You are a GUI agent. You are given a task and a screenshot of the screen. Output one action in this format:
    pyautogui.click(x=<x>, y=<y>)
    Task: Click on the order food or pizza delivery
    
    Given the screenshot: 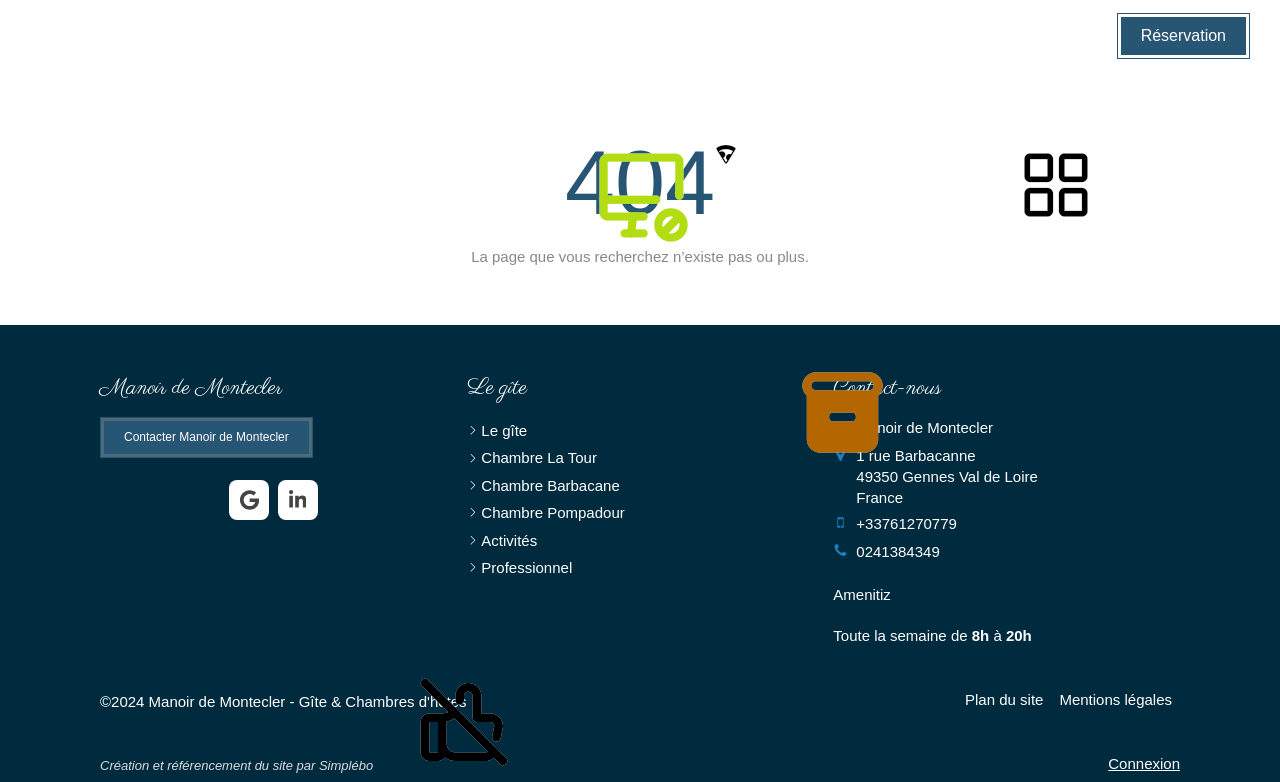 What is the action you would take?
    pyautogui.click(x=726, y=154)
    